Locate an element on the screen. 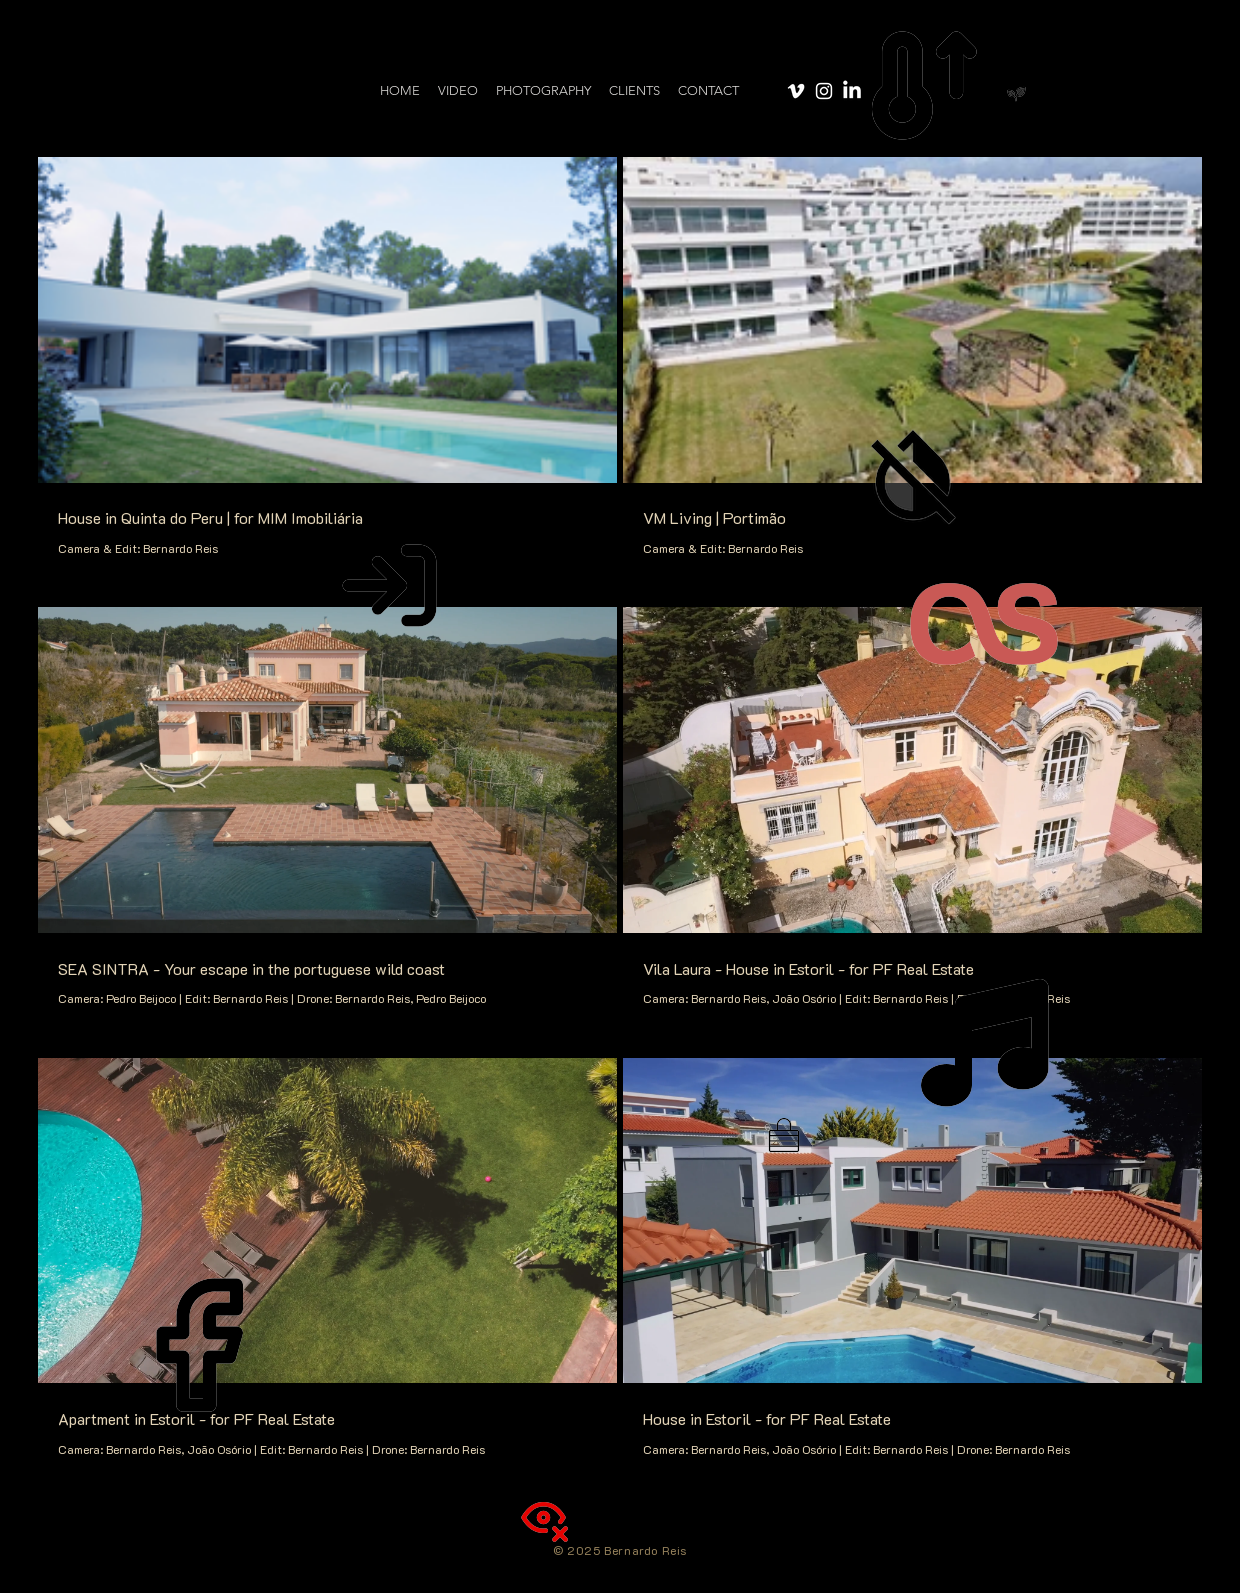  access music library or audio files is located at coordinates (989, 1047).